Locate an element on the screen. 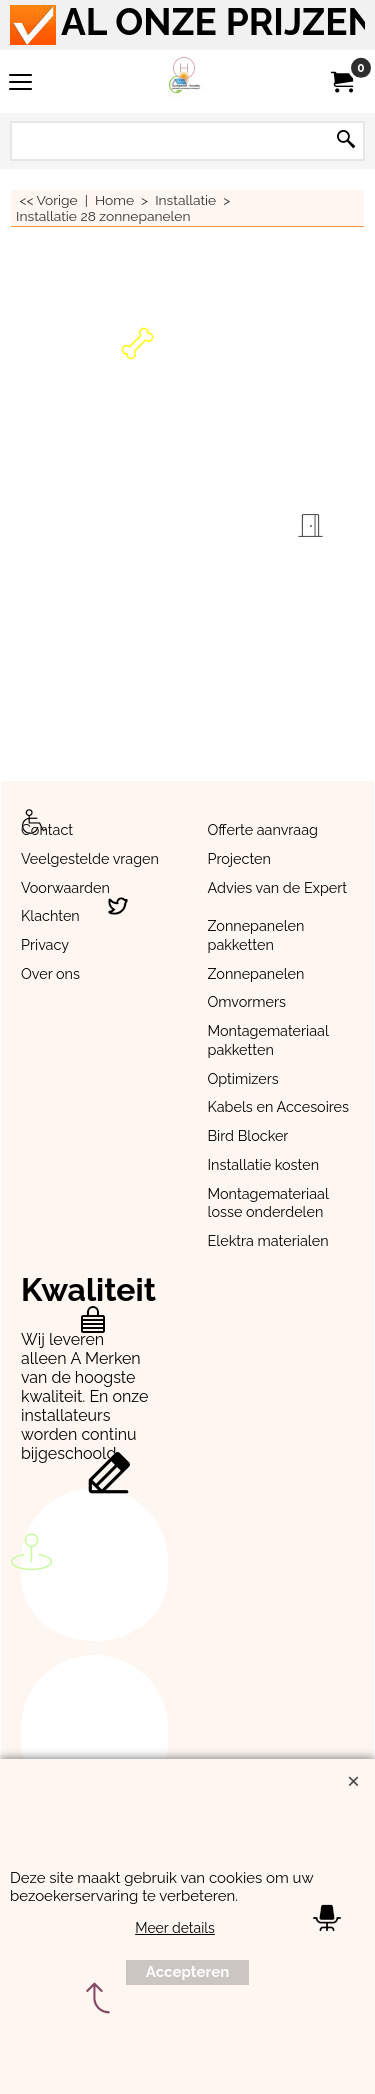 This screenshot has width=375, height=2094. indicates wheelchair accessible facilities is located at coordinates (32, 822).